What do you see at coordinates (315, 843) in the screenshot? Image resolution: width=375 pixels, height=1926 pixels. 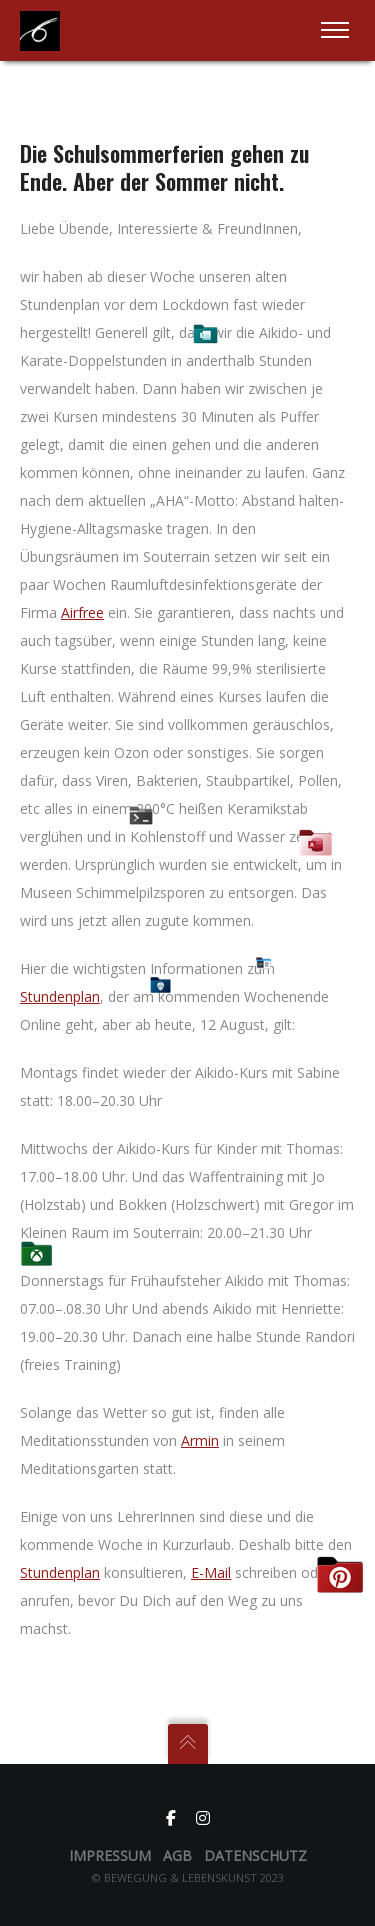 I see `open folder containing Microsoft Access database files` at bounding box center [315, 843].